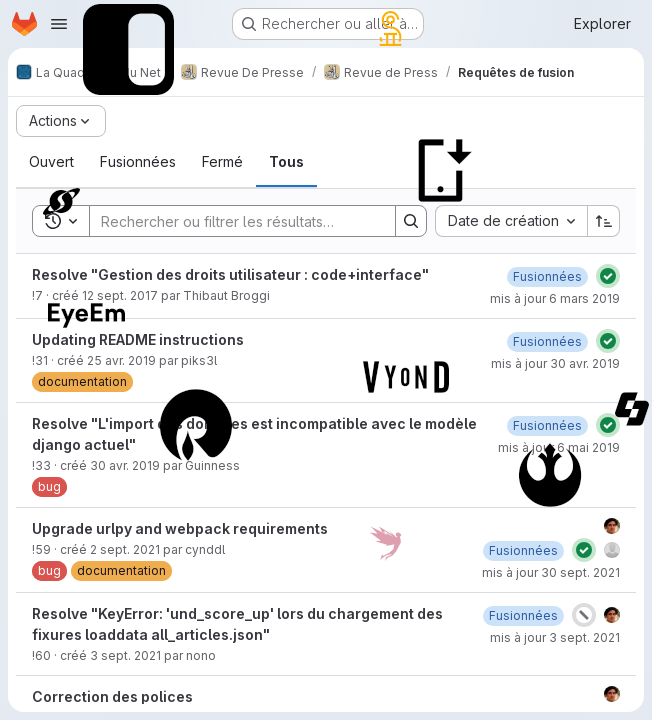  I want to click on open vyond animation software, so click(406, 377).